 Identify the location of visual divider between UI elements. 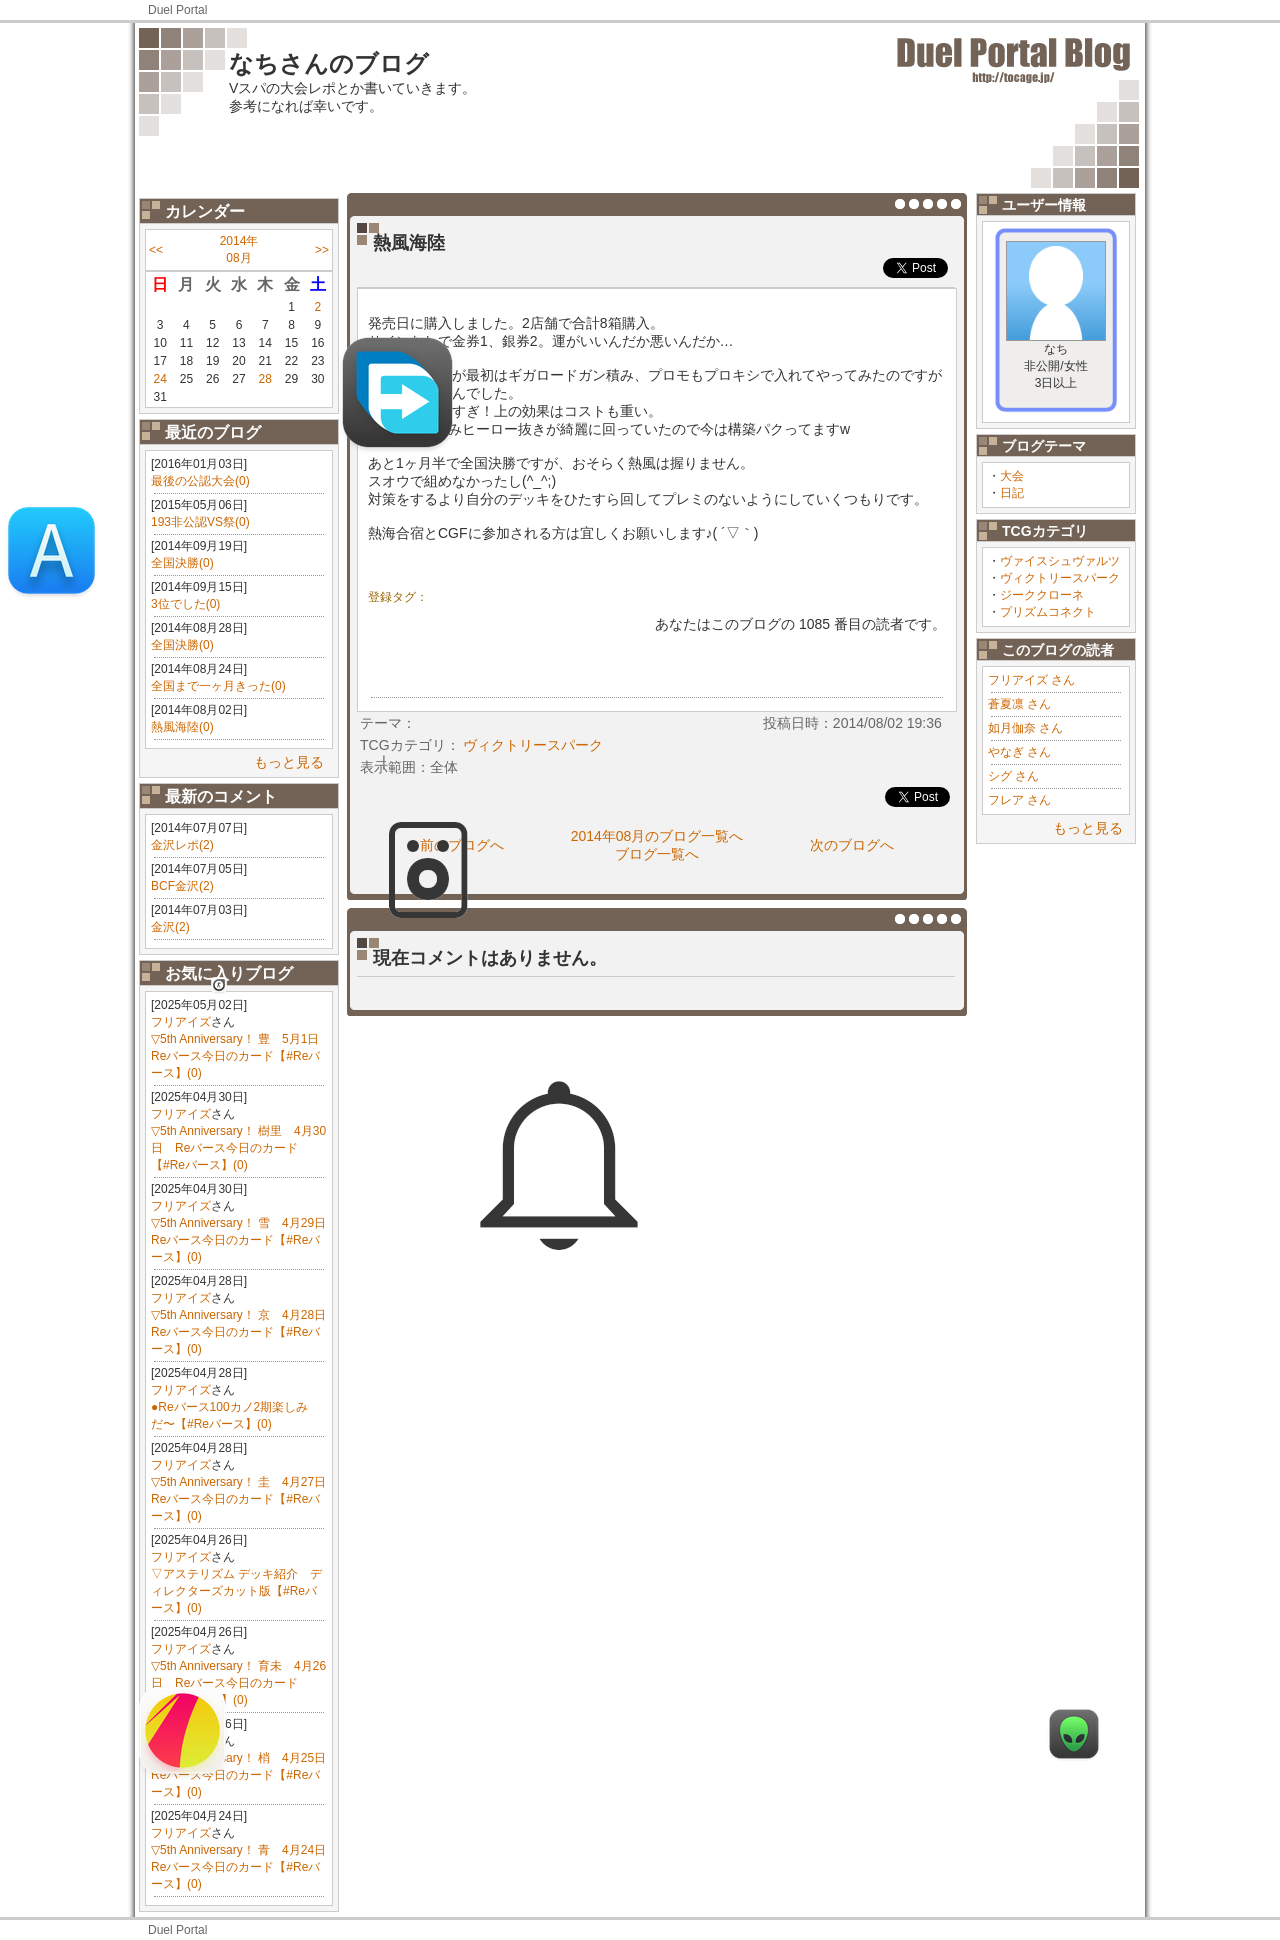
(384, 762).